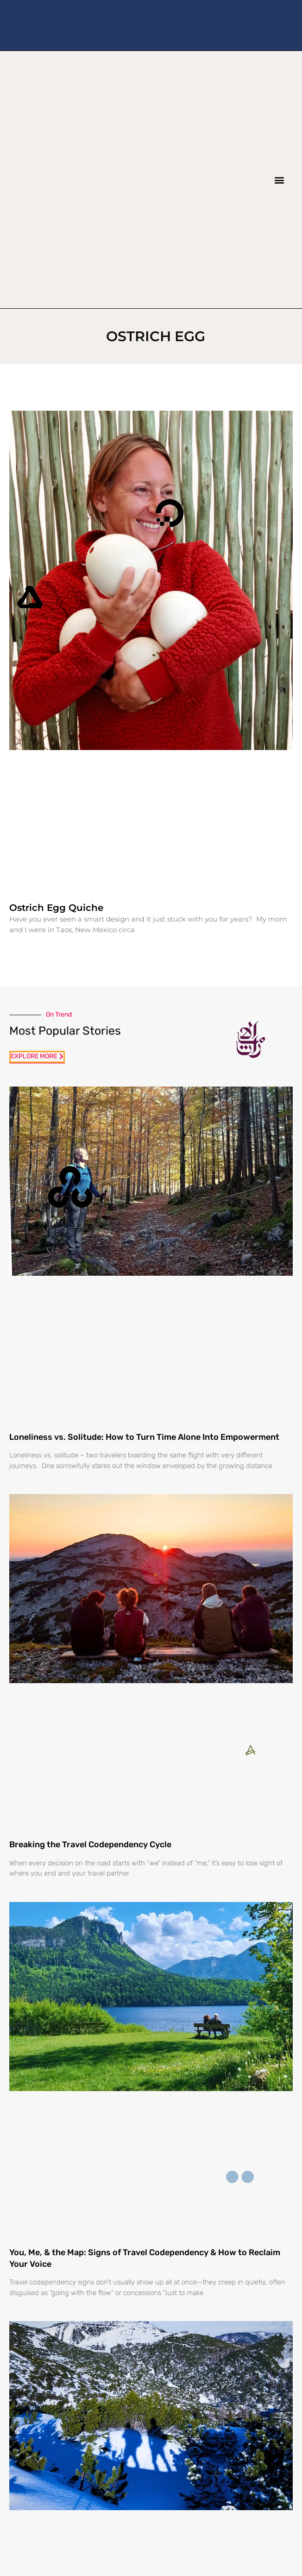 The width and height of the screenshot is (302, 2576). What do you see at coordinates (70, 1187) in the screenshot?
I see `OpenCV computer vision library logo` at bounding box center [70, 1187].